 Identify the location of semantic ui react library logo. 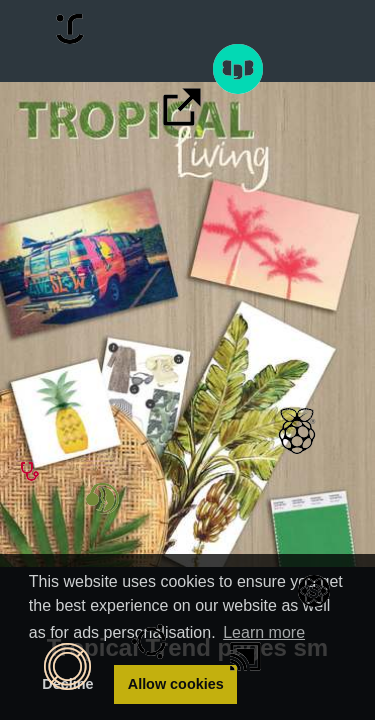
(314, 591).